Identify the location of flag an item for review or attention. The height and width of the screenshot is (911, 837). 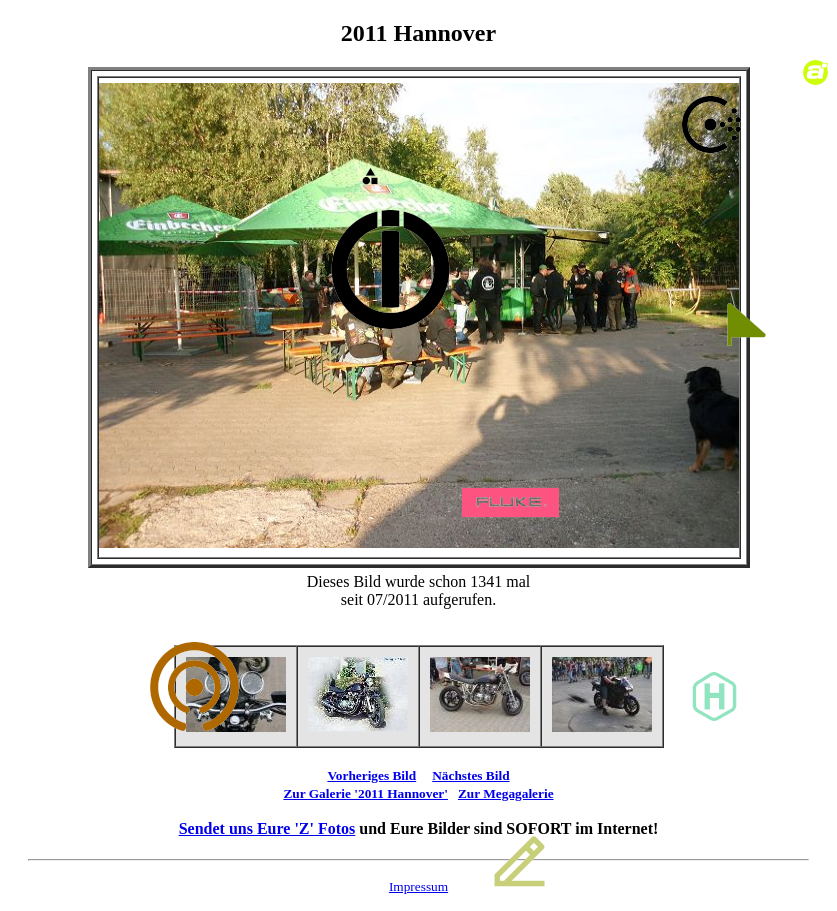
(744, 324).